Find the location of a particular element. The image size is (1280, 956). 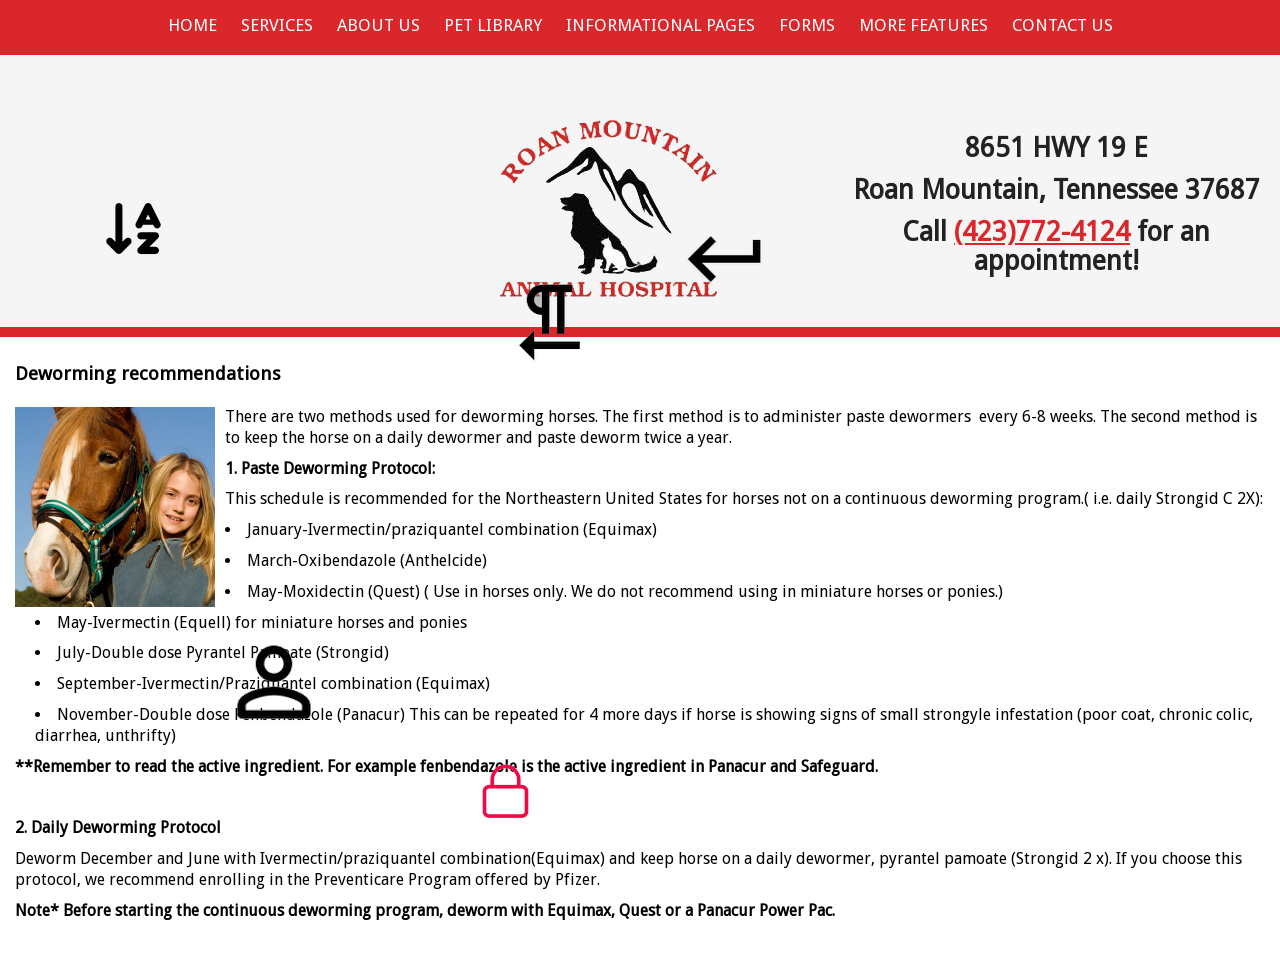

view your profile is located at coordinates (274, 682).